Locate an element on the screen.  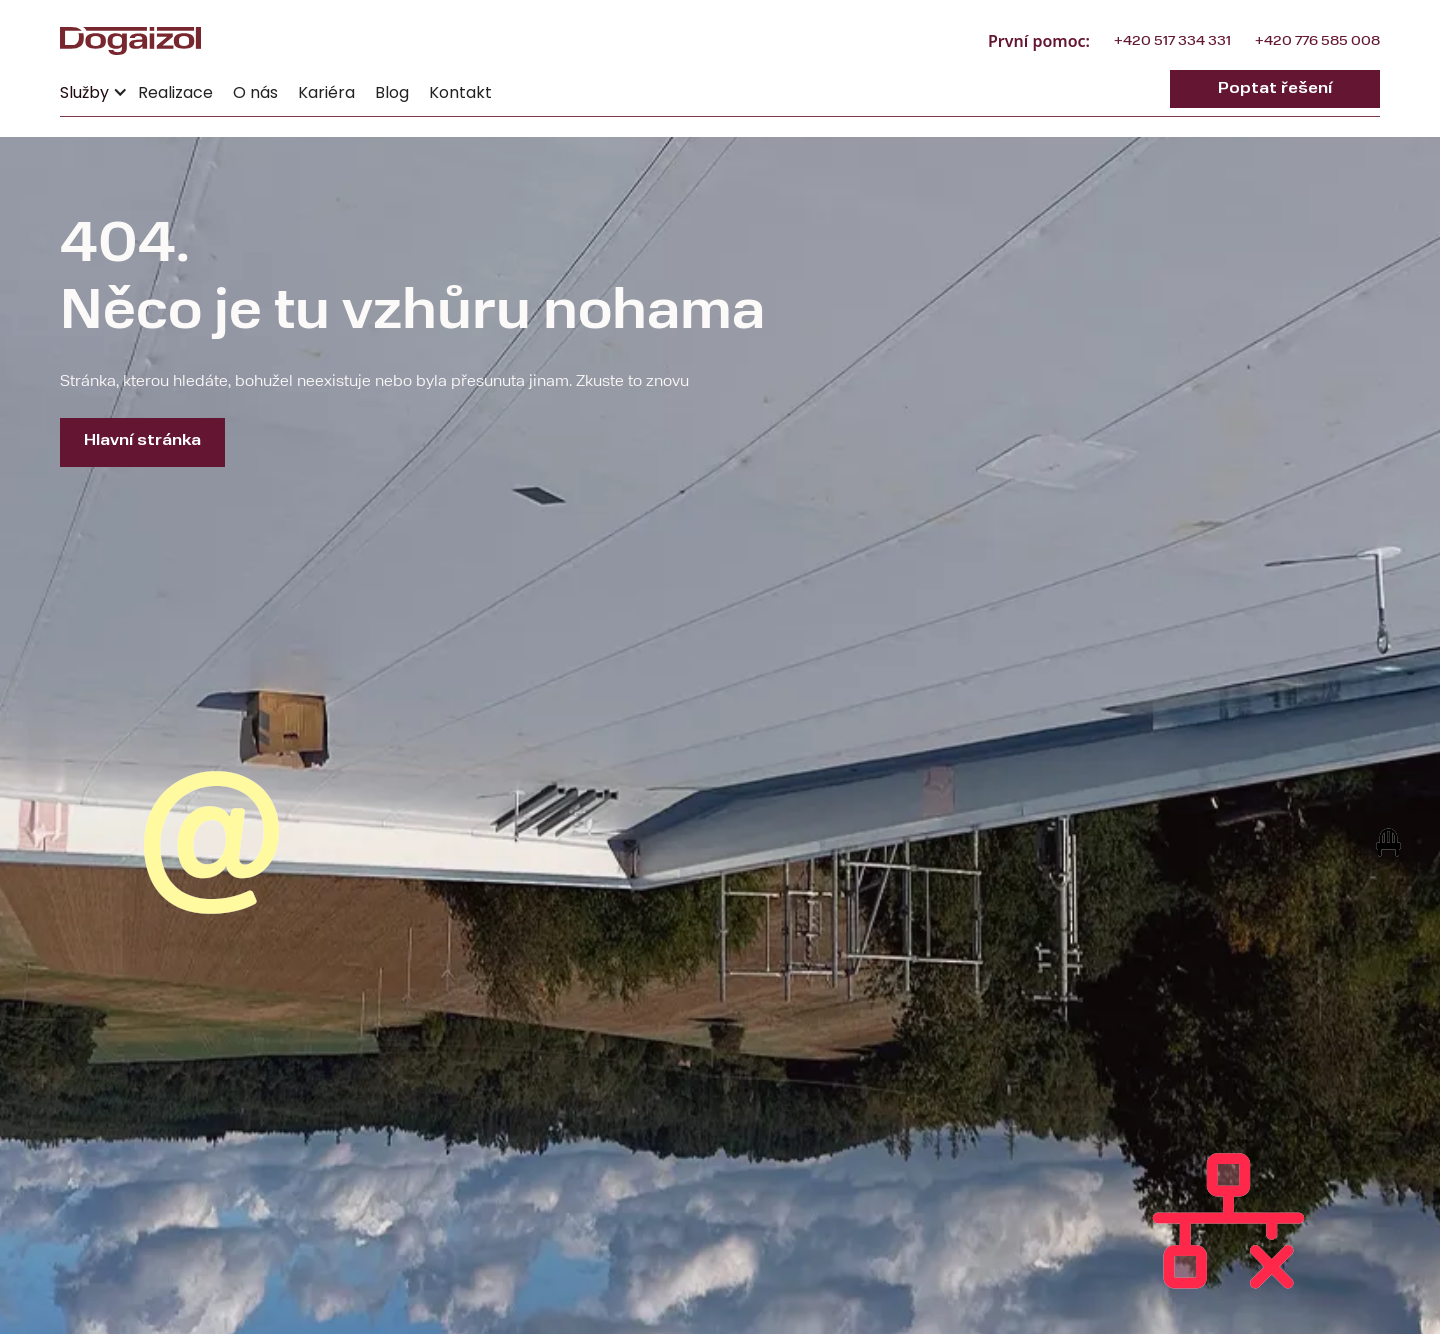
mention a user in chat is located at coordinates (211, 842).